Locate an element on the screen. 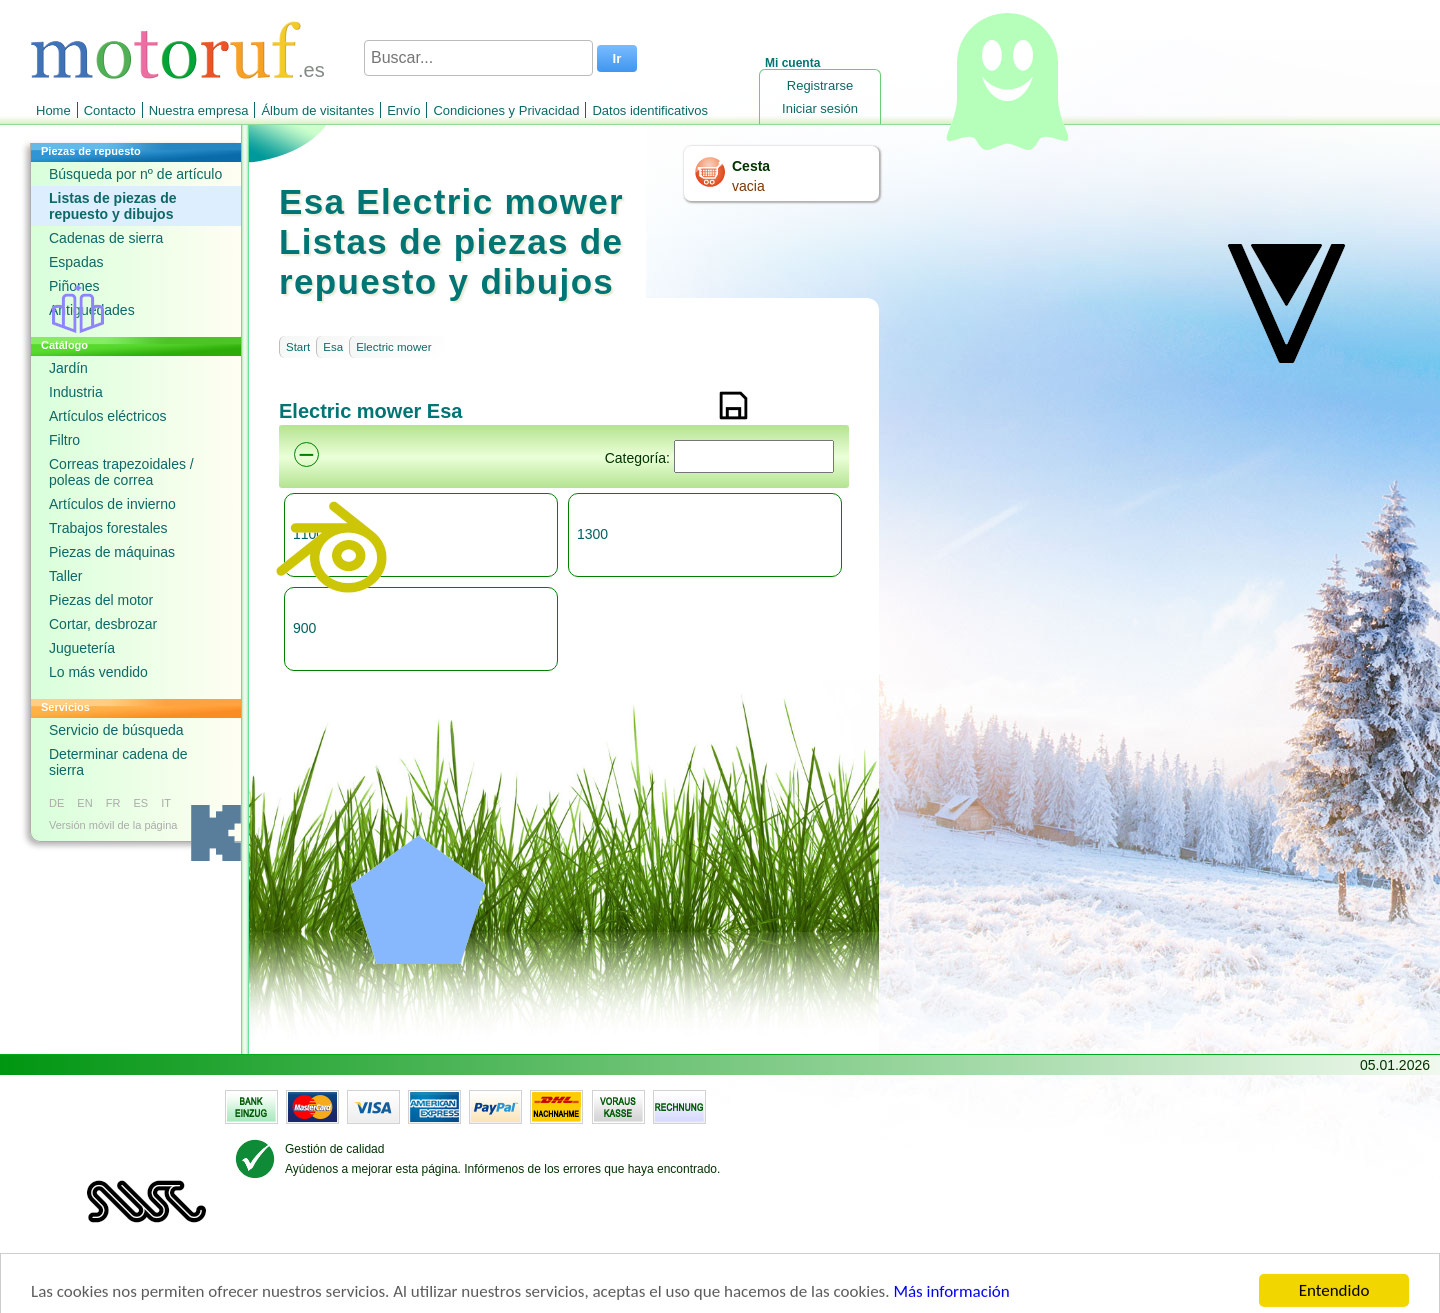 Image resolution: width=1440 pixels, height=1313 pixels. save current file or document is located at coordinates (733, 405).